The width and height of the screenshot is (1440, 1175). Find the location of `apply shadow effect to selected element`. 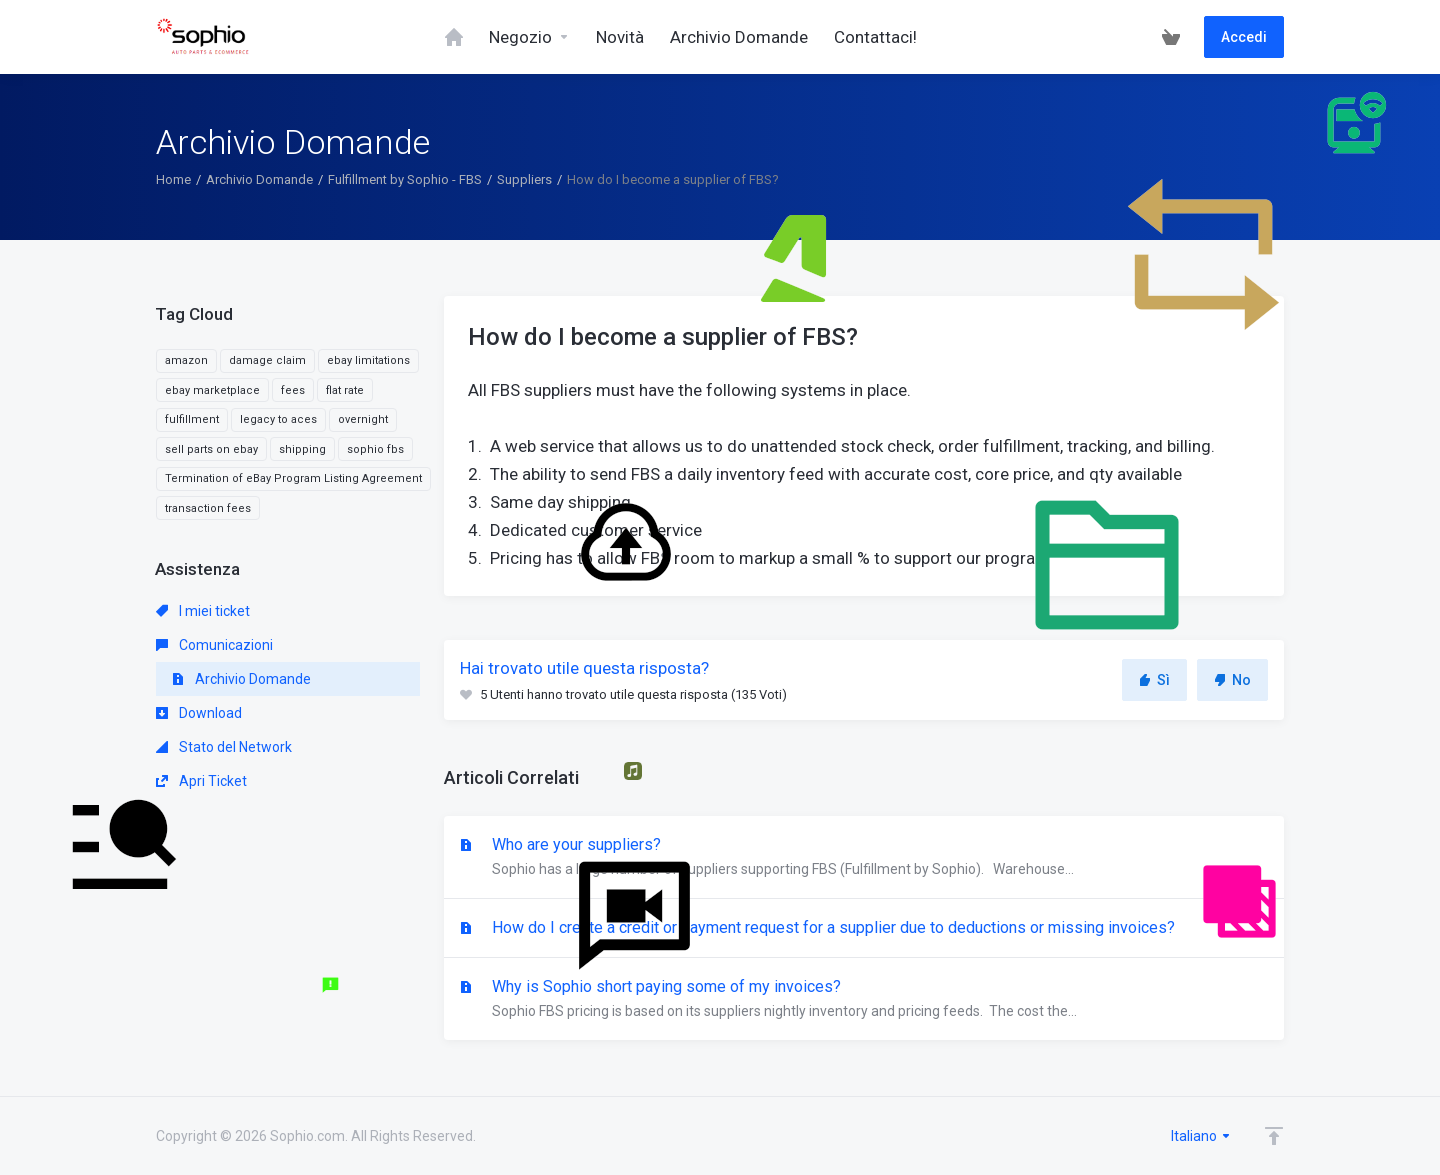

apply shadow effect to selected element is located at coordinates (1239, 901).